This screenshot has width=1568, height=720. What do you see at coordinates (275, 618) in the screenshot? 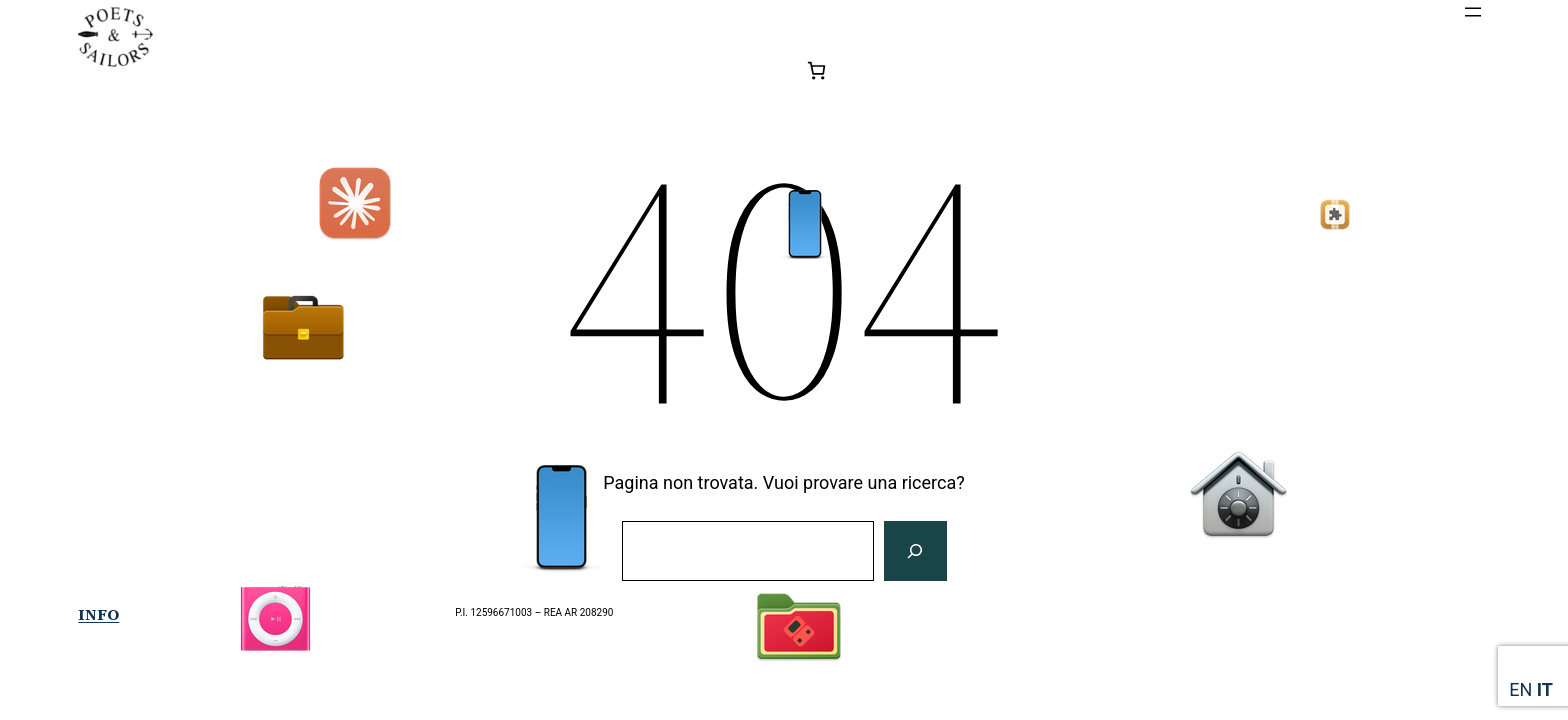
I see `iPod shuffle device connected` at bounding box center [275, 618].